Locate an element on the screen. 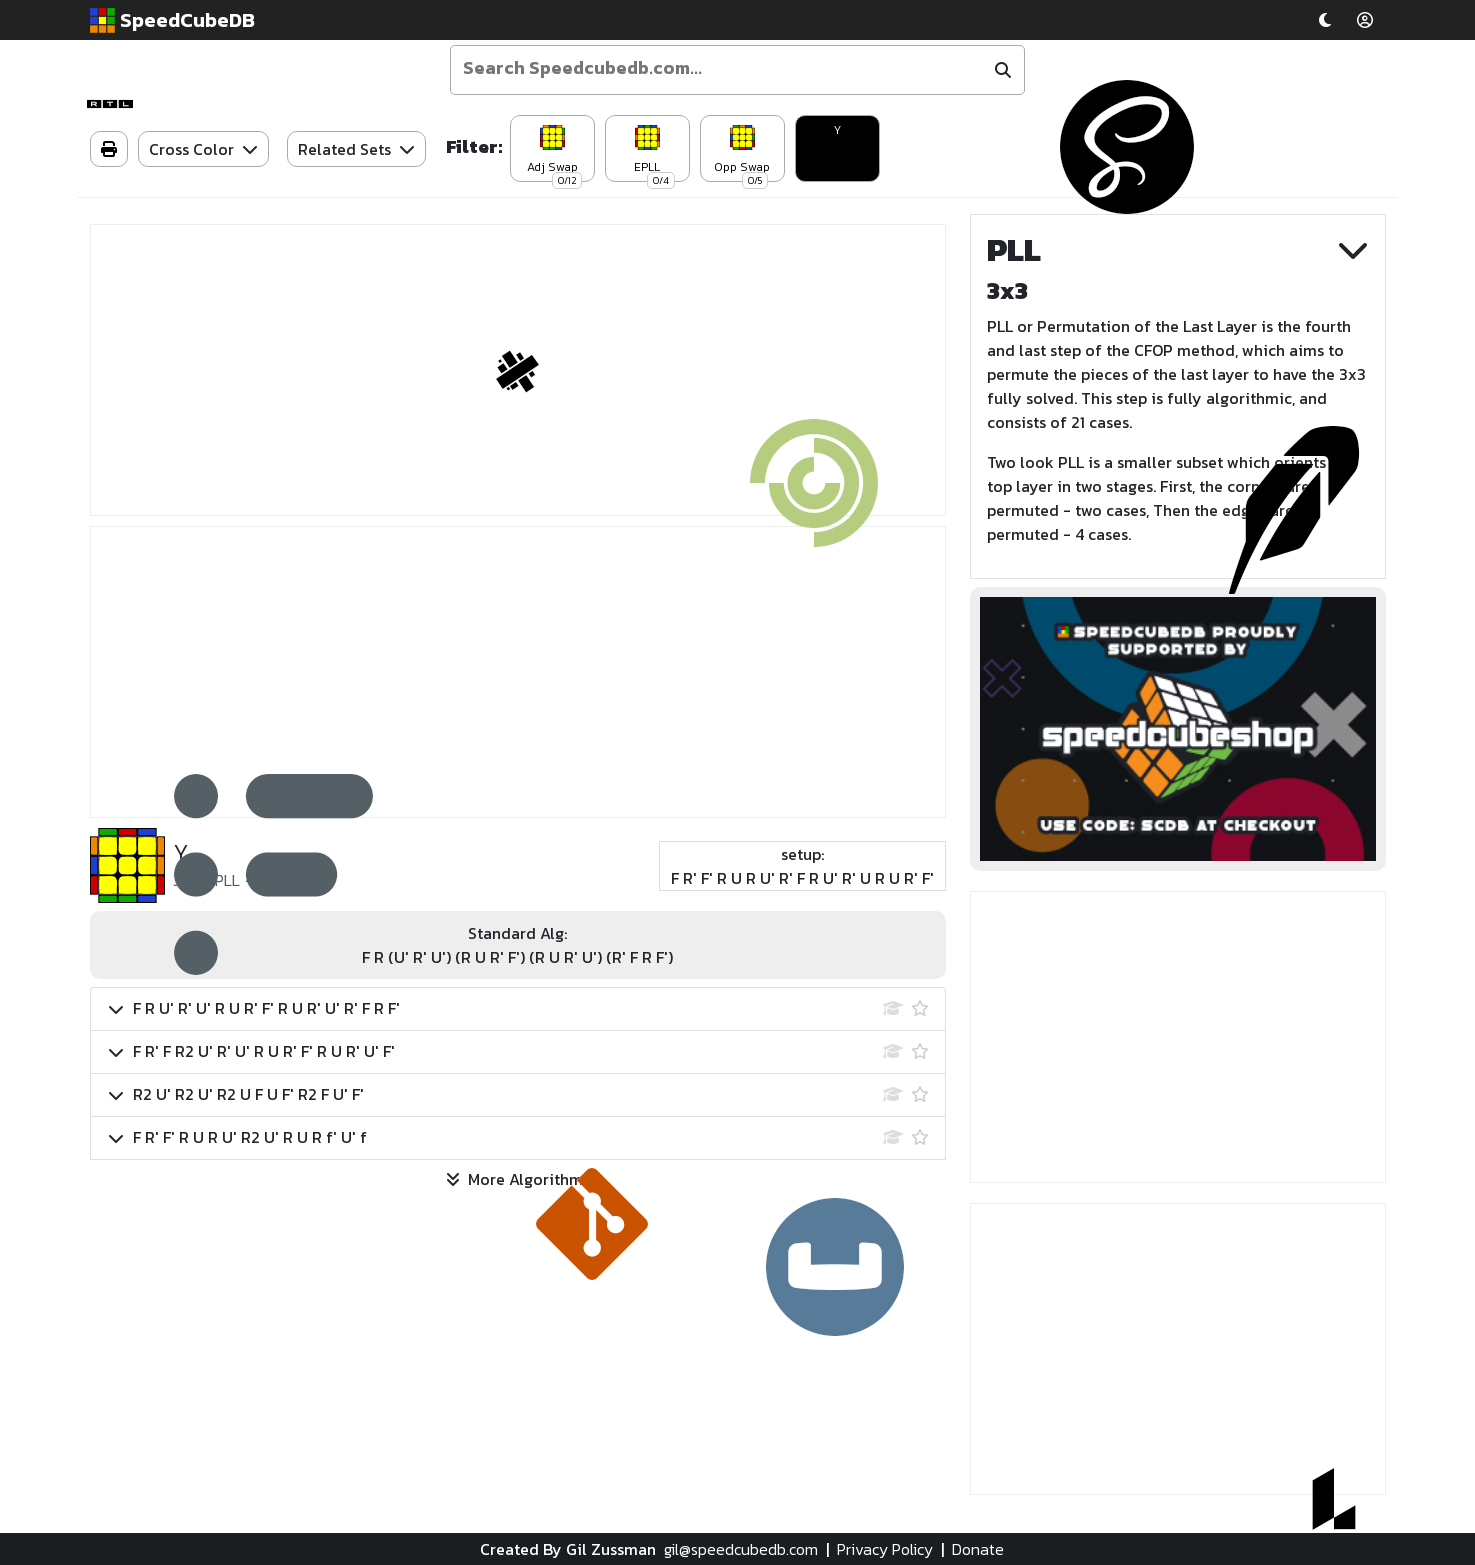  aurelia javascript framework logo is located at coordinates (517, 371).